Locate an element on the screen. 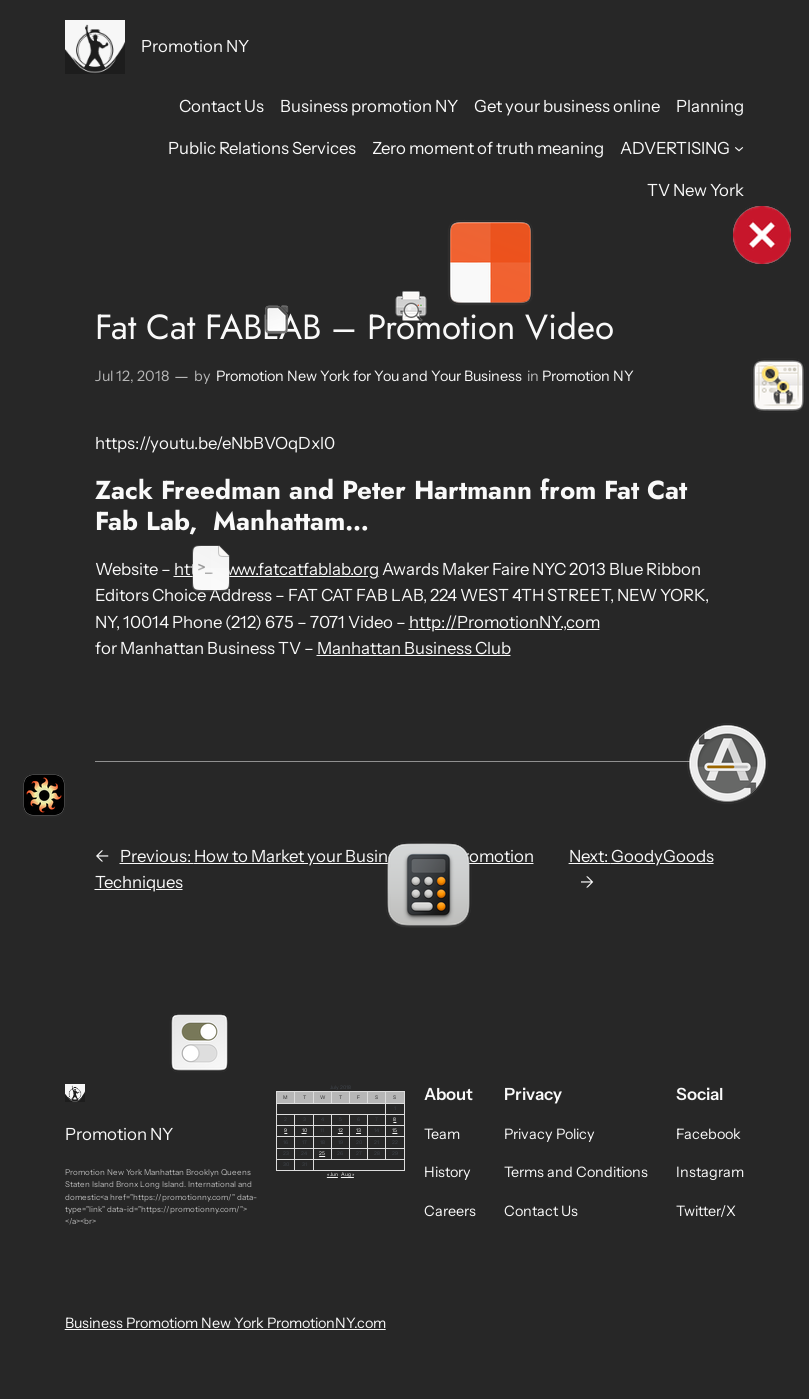 The image size is (809, 1399). switch to the bottom-left workspace is located at coordinates (490, 262).